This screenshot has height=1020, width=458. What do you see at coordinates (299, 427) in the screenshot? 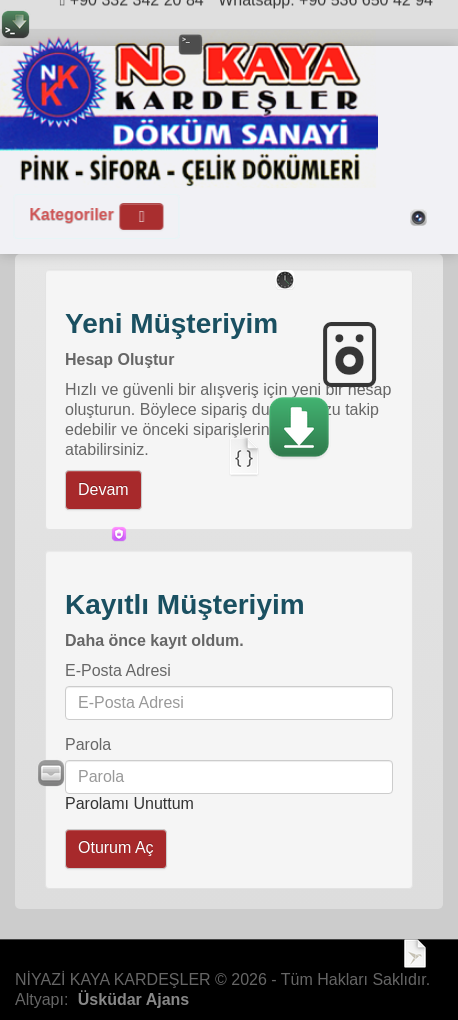
I see `download videos from YouTube for offline viewing` at bounding box center [299, 427].